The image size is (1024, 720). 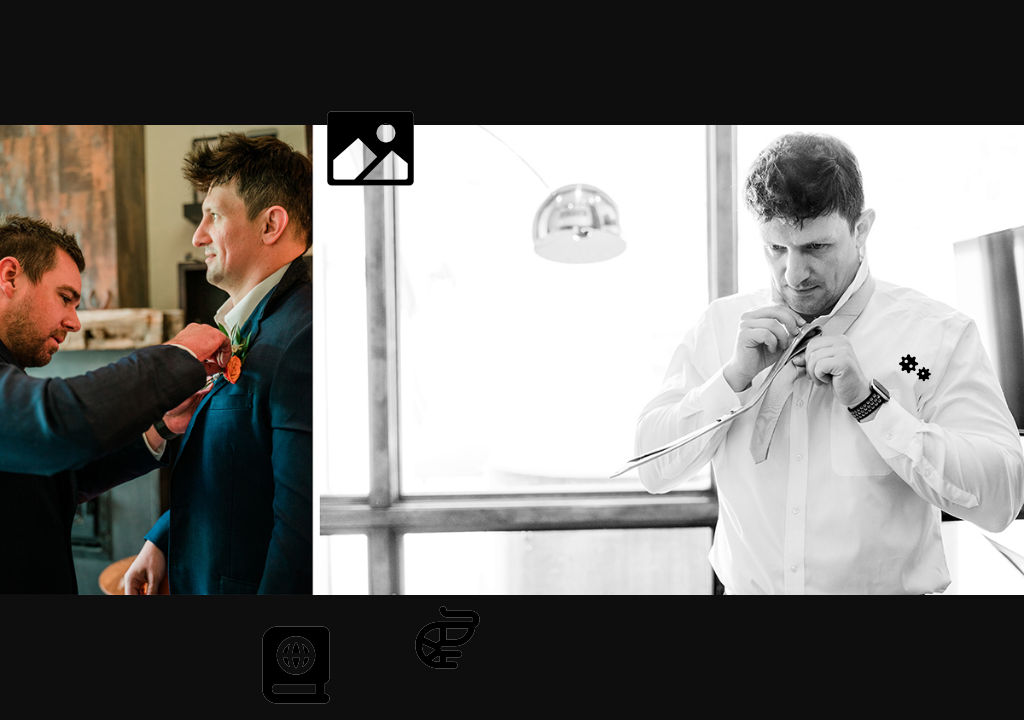 What do you see at coordinates (447, 638) in the screenshot?
I see `select shrimp or shellfish as a food preference` at bounding box center [447, 638].